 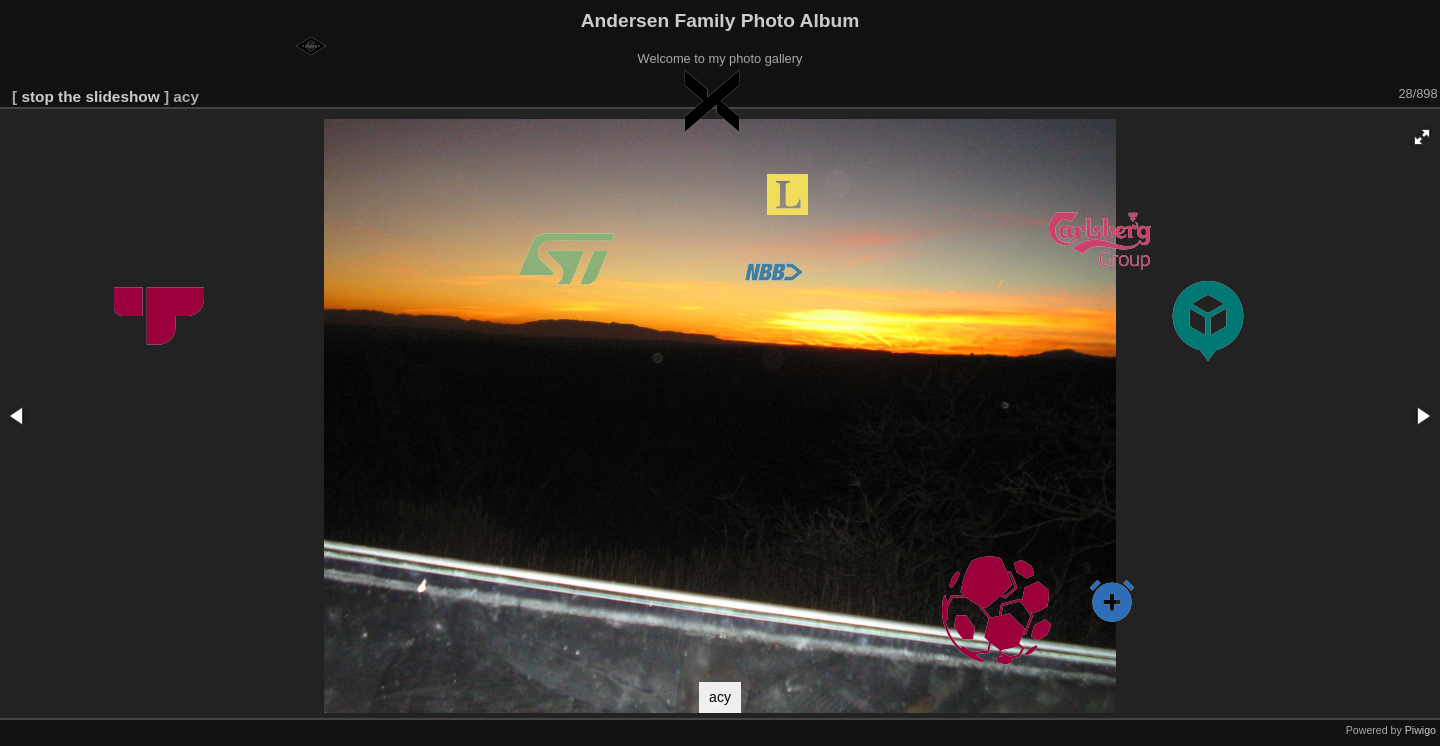 What do you see at coordinates (1112, 600) in the screenshot?
I see `add a new alarm` at bounding box center [1112, 600].